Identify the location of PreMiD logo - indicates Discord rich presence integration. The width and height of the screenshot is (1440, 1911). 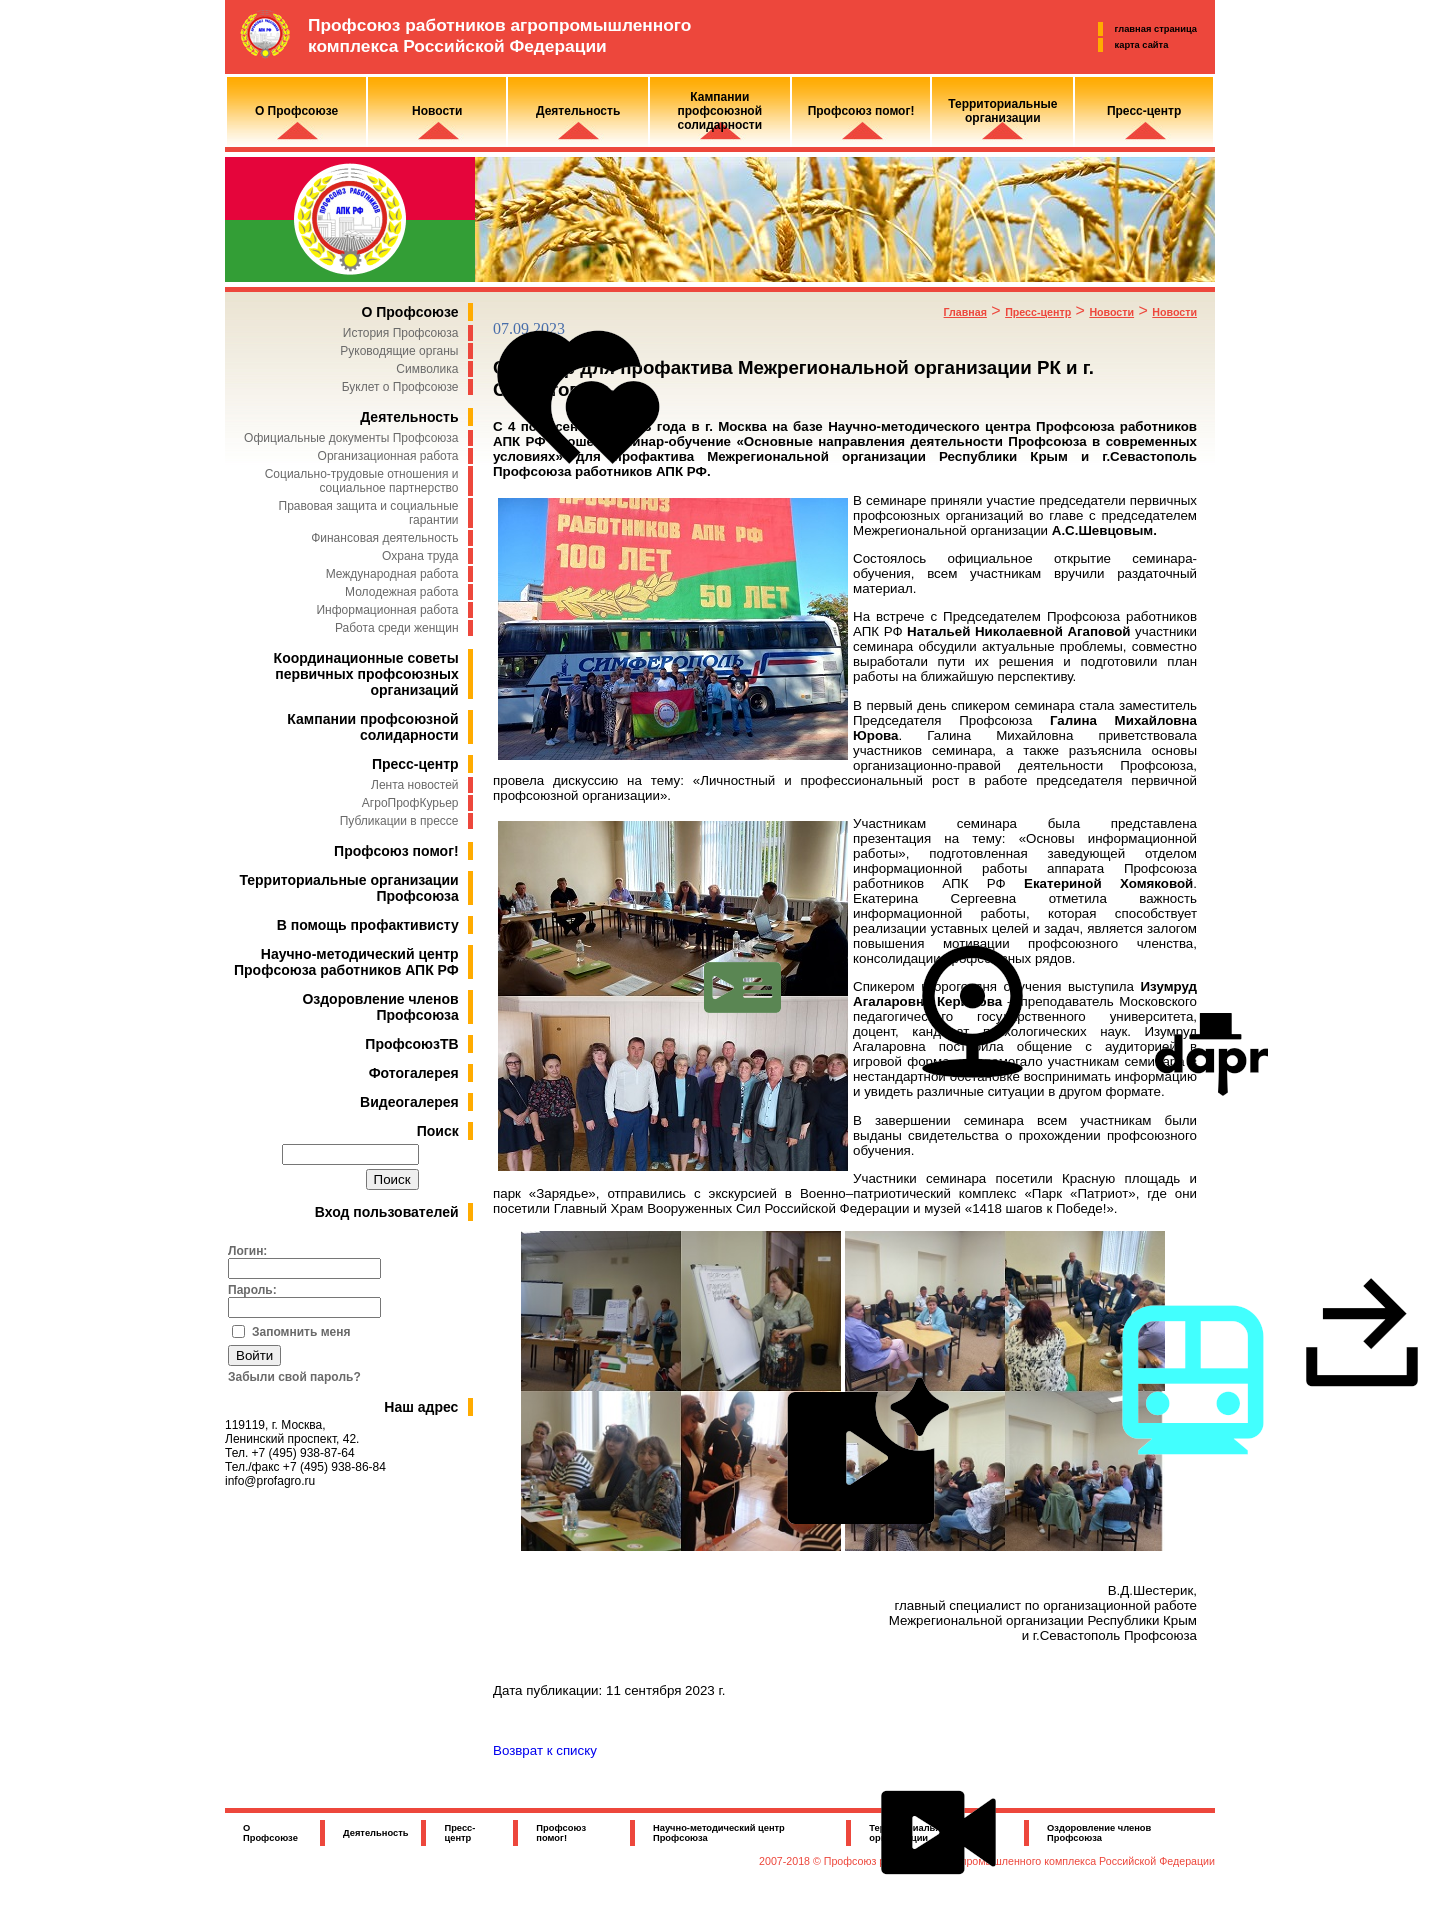
(742, 987).